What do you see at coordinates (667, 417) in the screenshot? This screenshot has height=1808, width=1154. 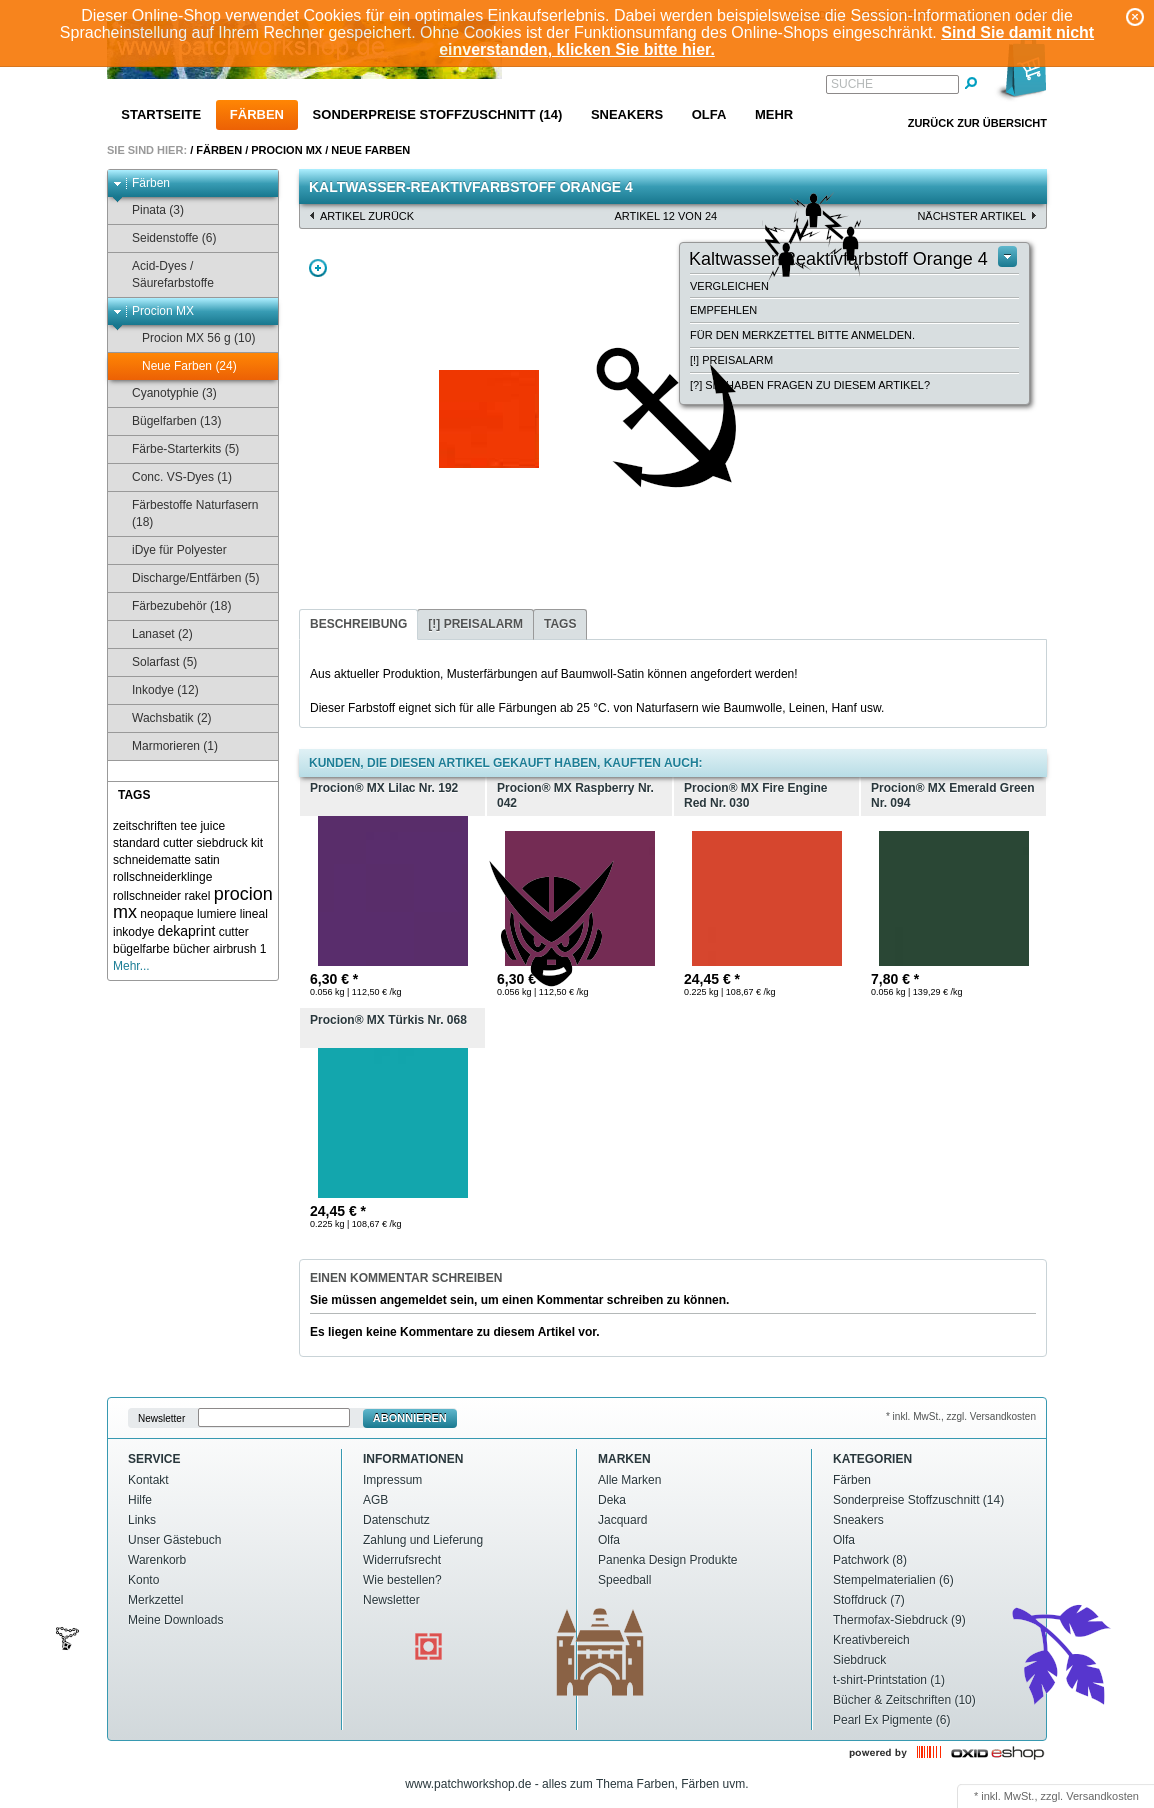 I see `navigate to maritime or nautical settings` at bounding box center [667, 417].